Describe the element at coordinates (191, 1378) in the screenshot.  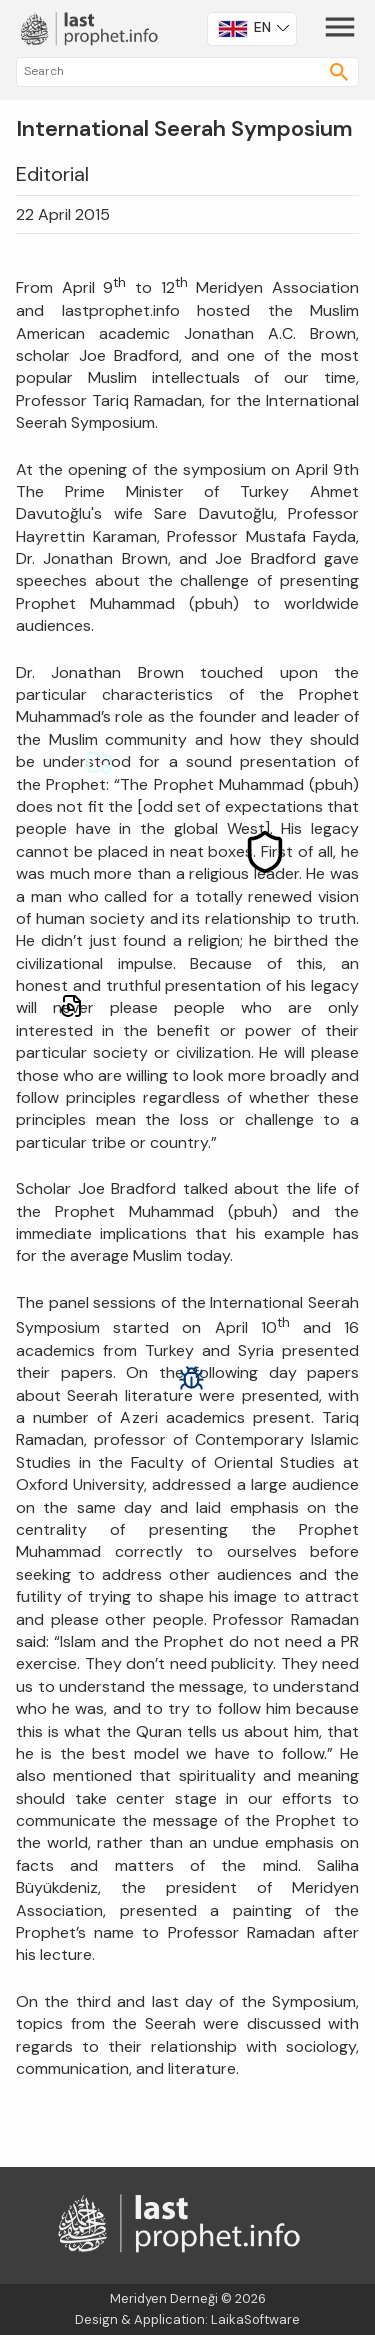
I see `report a bug or issue` at that location.